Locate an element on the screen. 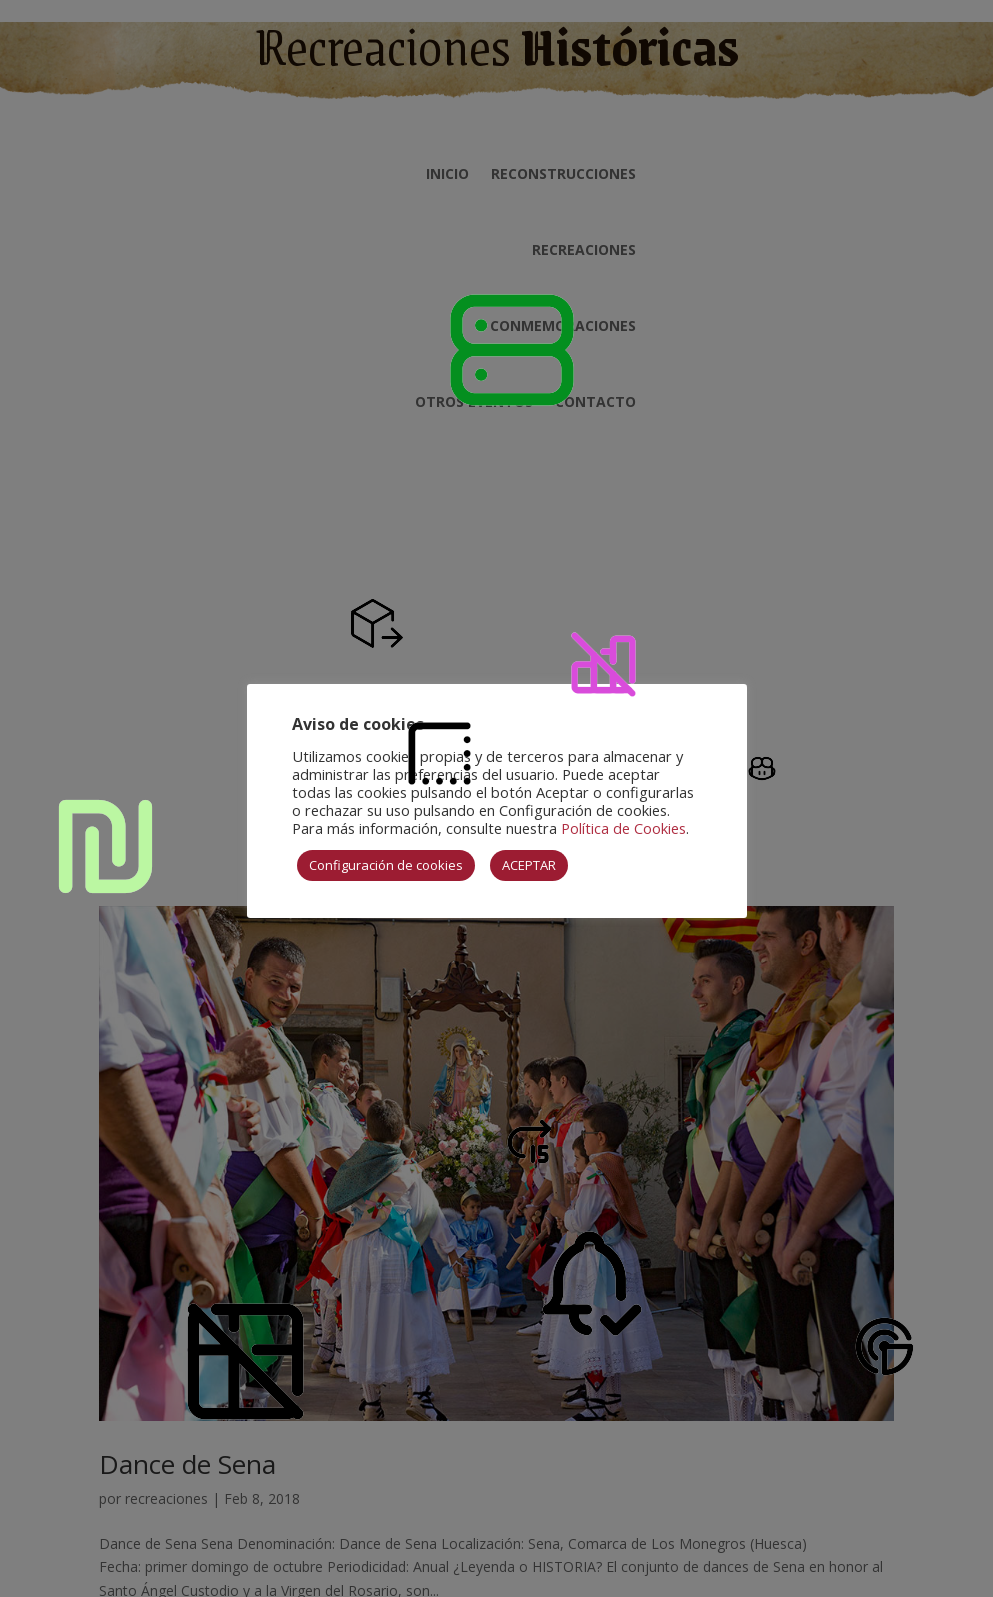 Image resolution: width=993 pixels, height=1597 pixels. change border style for selected element is located at coordinates (439, 753).